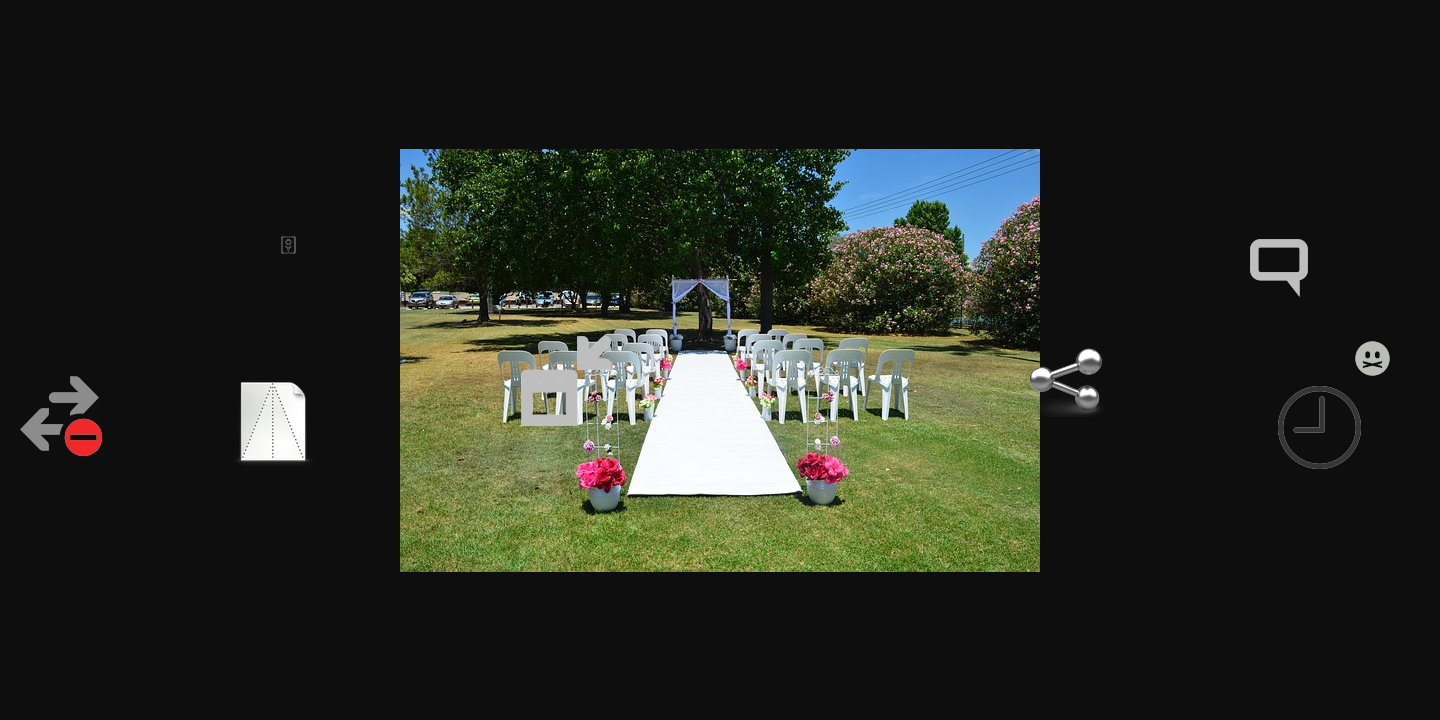 The height and width of the screenshot is (720, 1440). I want to click on a text file template or document skeleton, so click(274, 421).